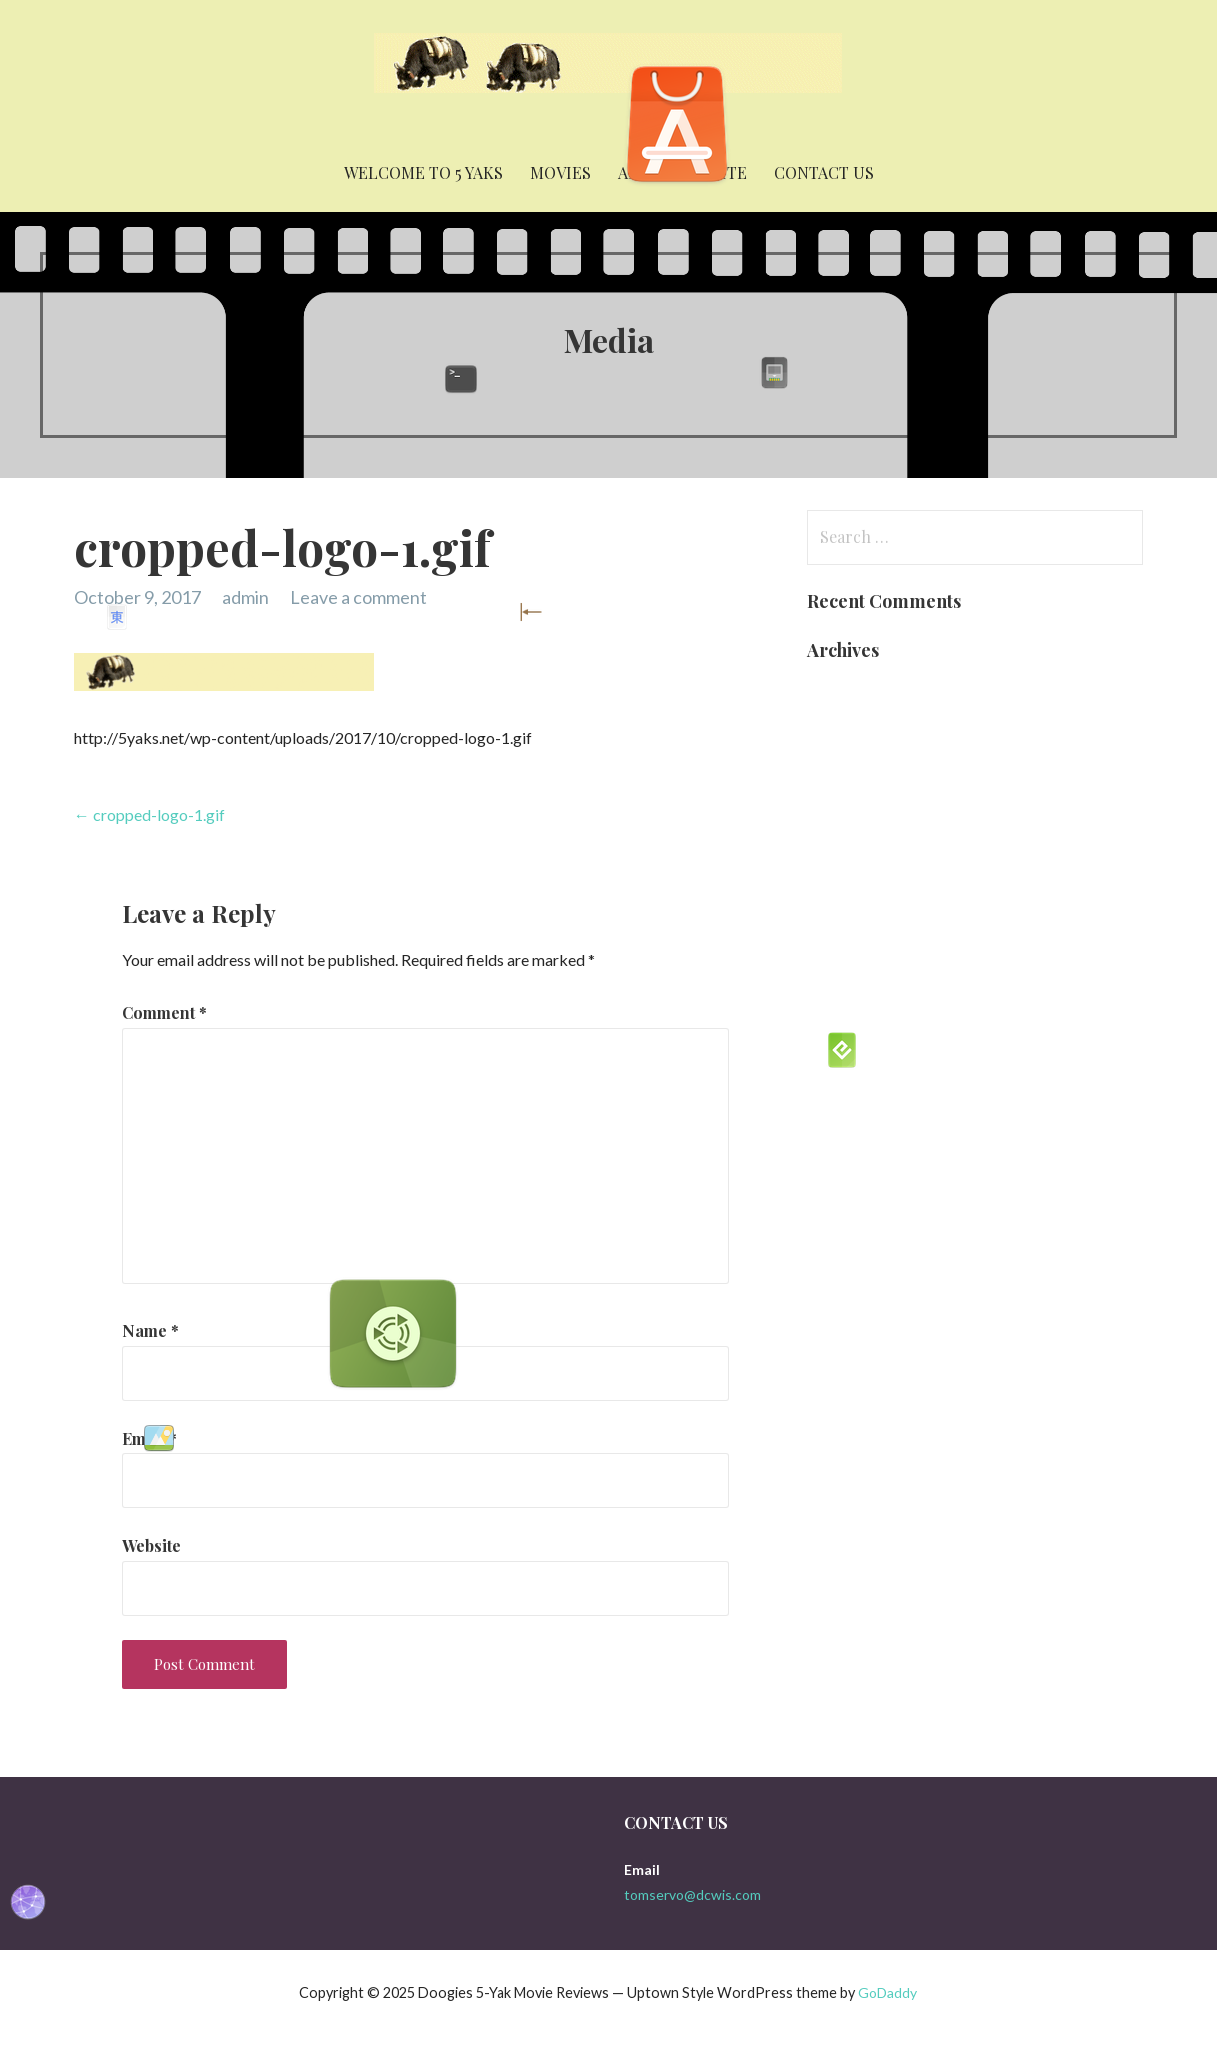 The image size is (1217, 2066). Describe the element at coordinates (393, 1329) in the screenshot. I see `access your desktop folder` at that location.